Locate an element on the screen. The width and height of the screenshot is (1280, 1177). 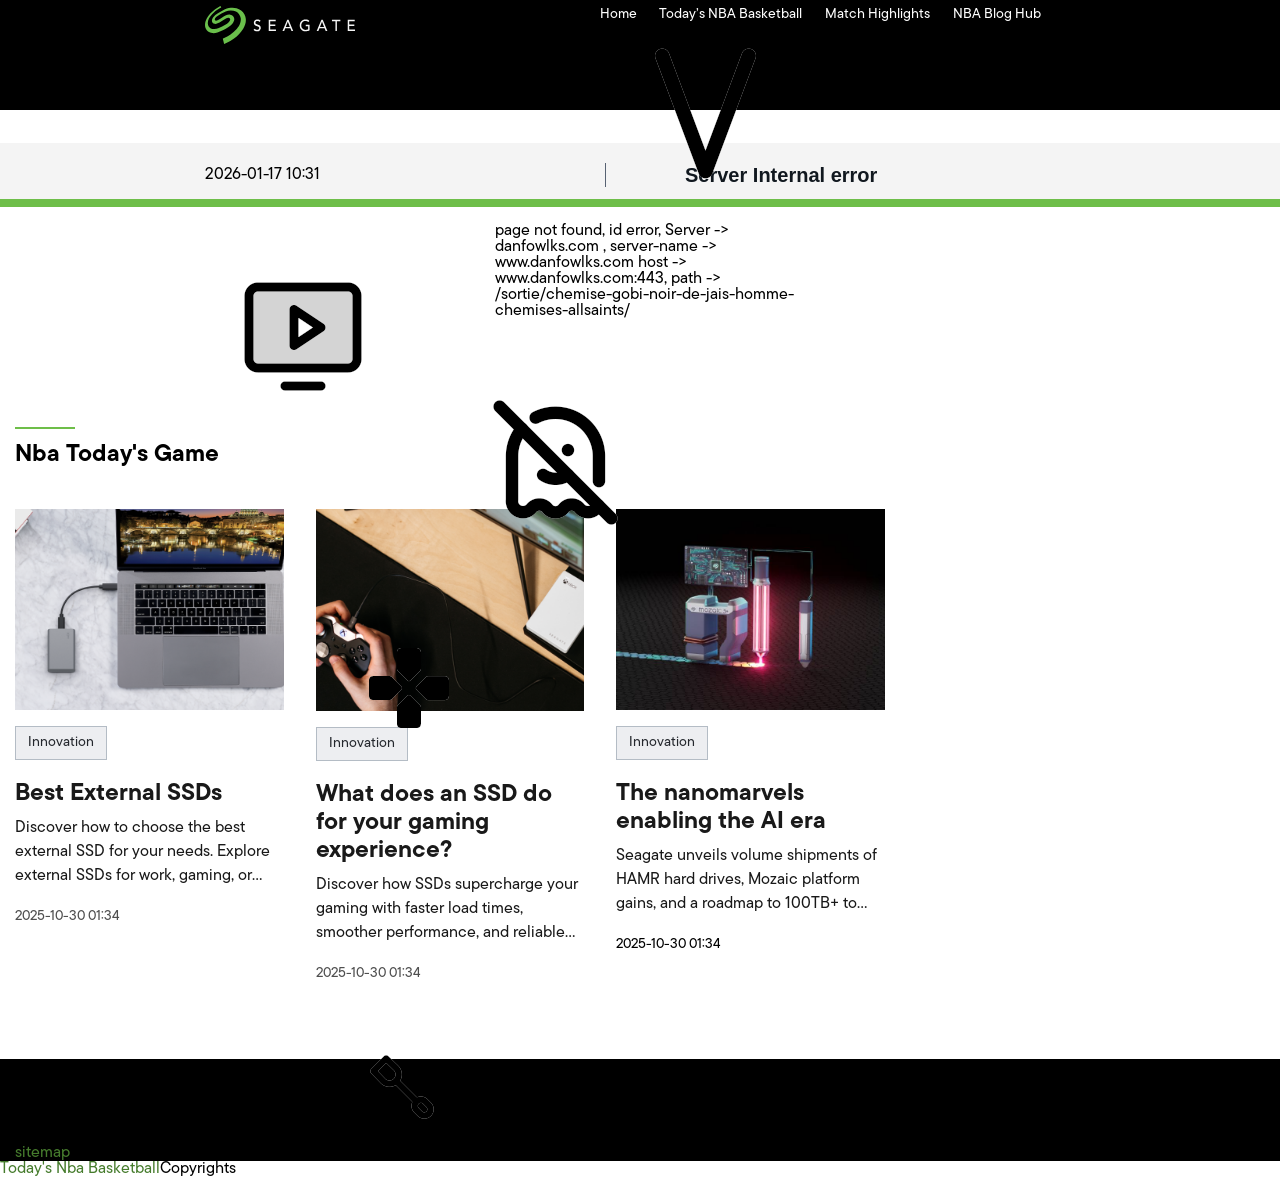
play video on monitor or display is located at coordinates (303, 332).